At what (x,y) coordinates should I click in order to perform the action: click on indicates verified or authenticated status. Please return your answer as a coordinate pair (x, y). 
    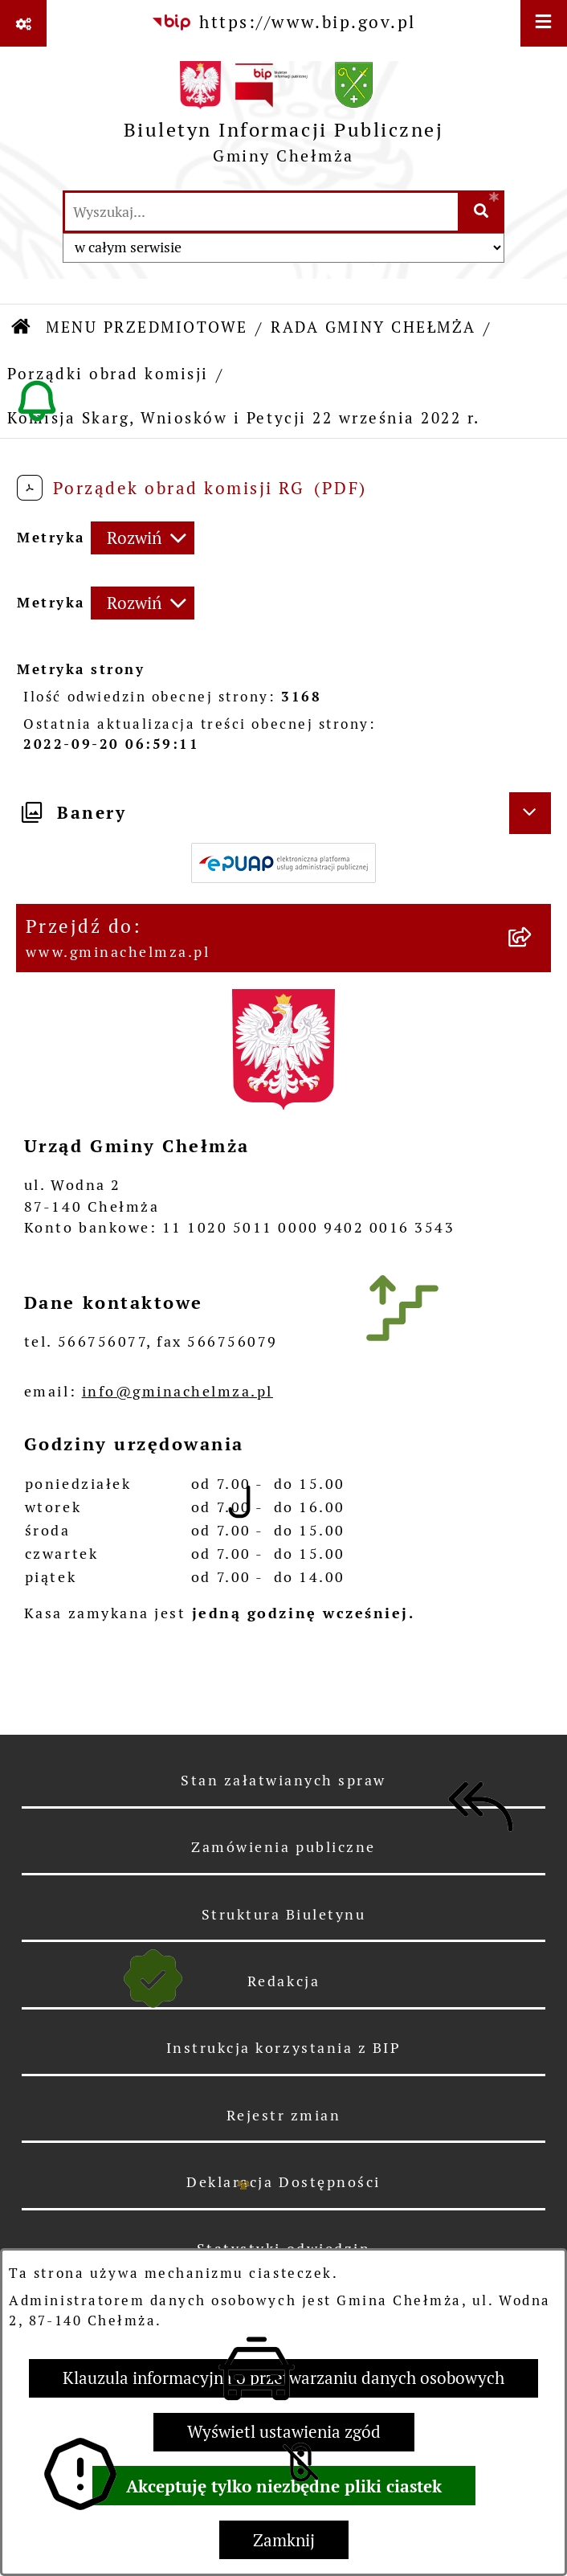
    Looking at the image, I should click on (153, 1978).